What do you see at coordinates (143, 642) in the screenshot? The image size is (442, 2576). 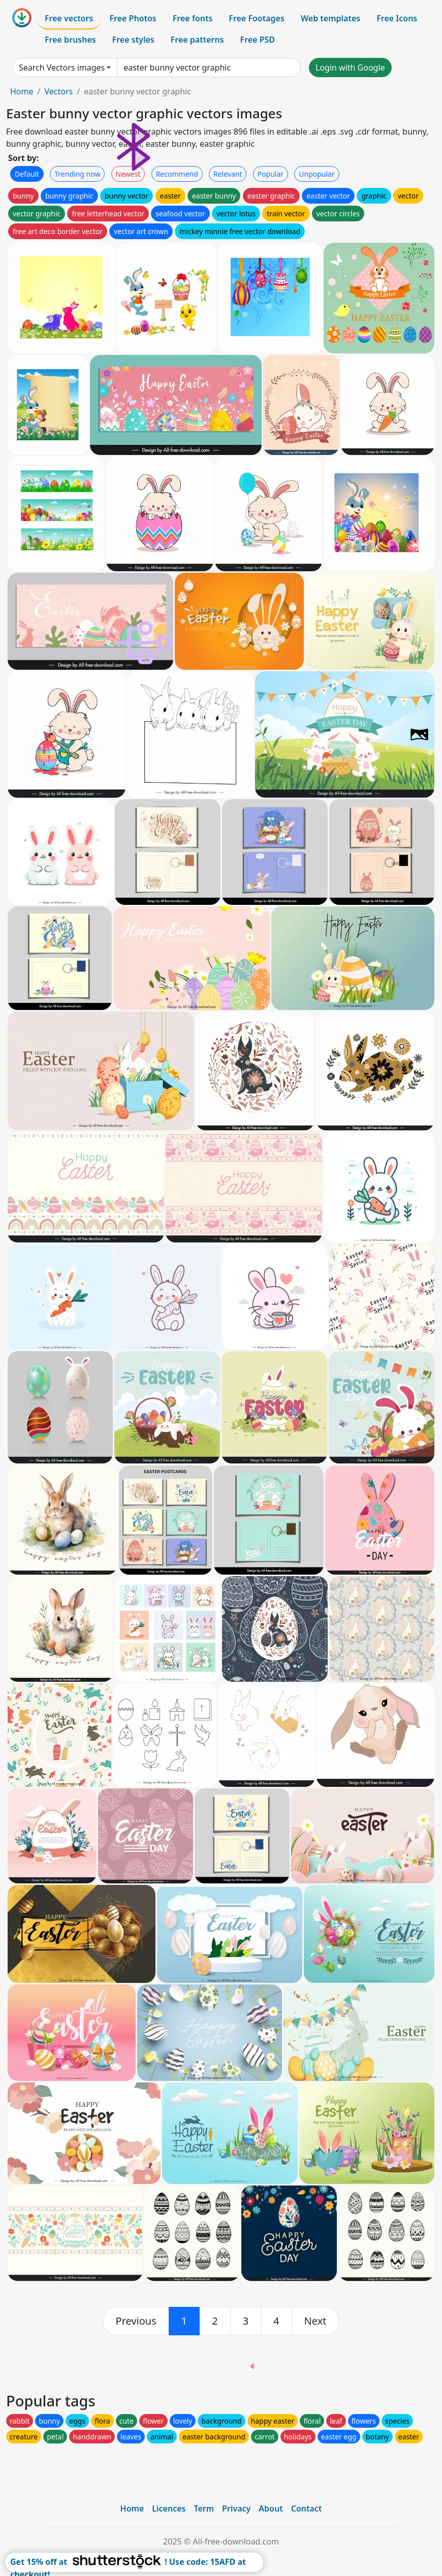 I see `connect a usb device` at bounding box center [143, 642].